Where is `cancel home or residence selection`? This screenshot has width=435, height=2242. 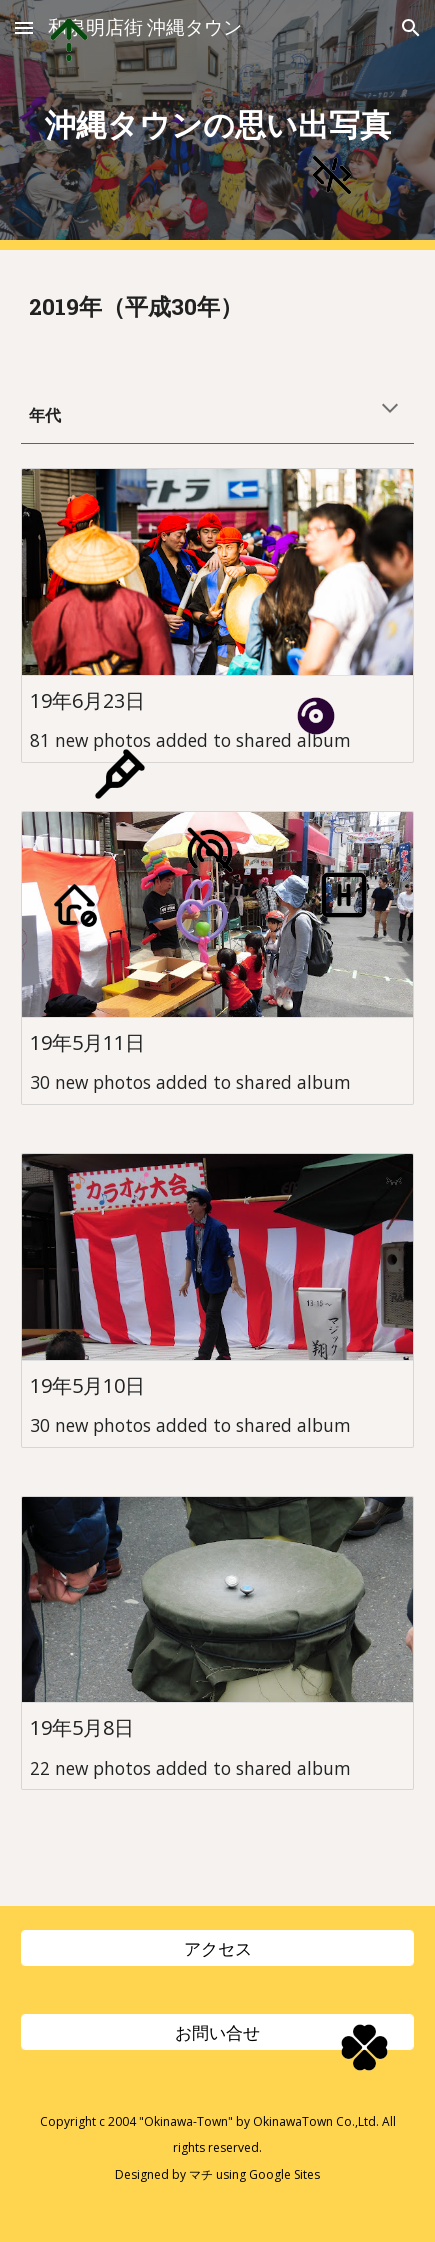 cancel home or residence selection is located at coordinates (74, 904).